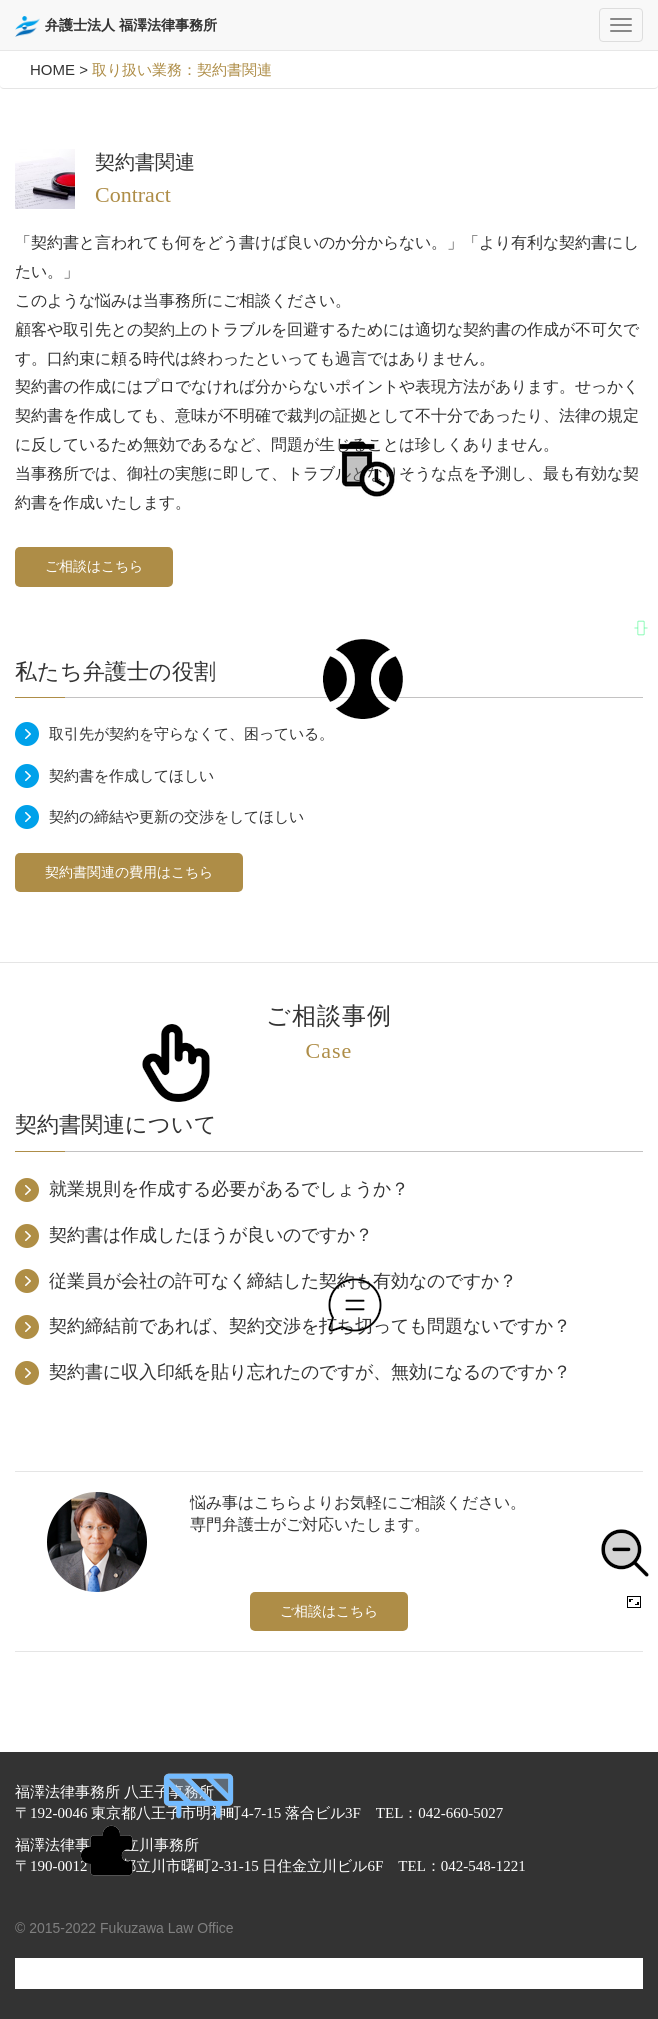 The width and height of the screenshot is (658, 2019). Describe the element at coordinates (176, 1063) in the screenshot. I see `tap or click to interact` at that location.